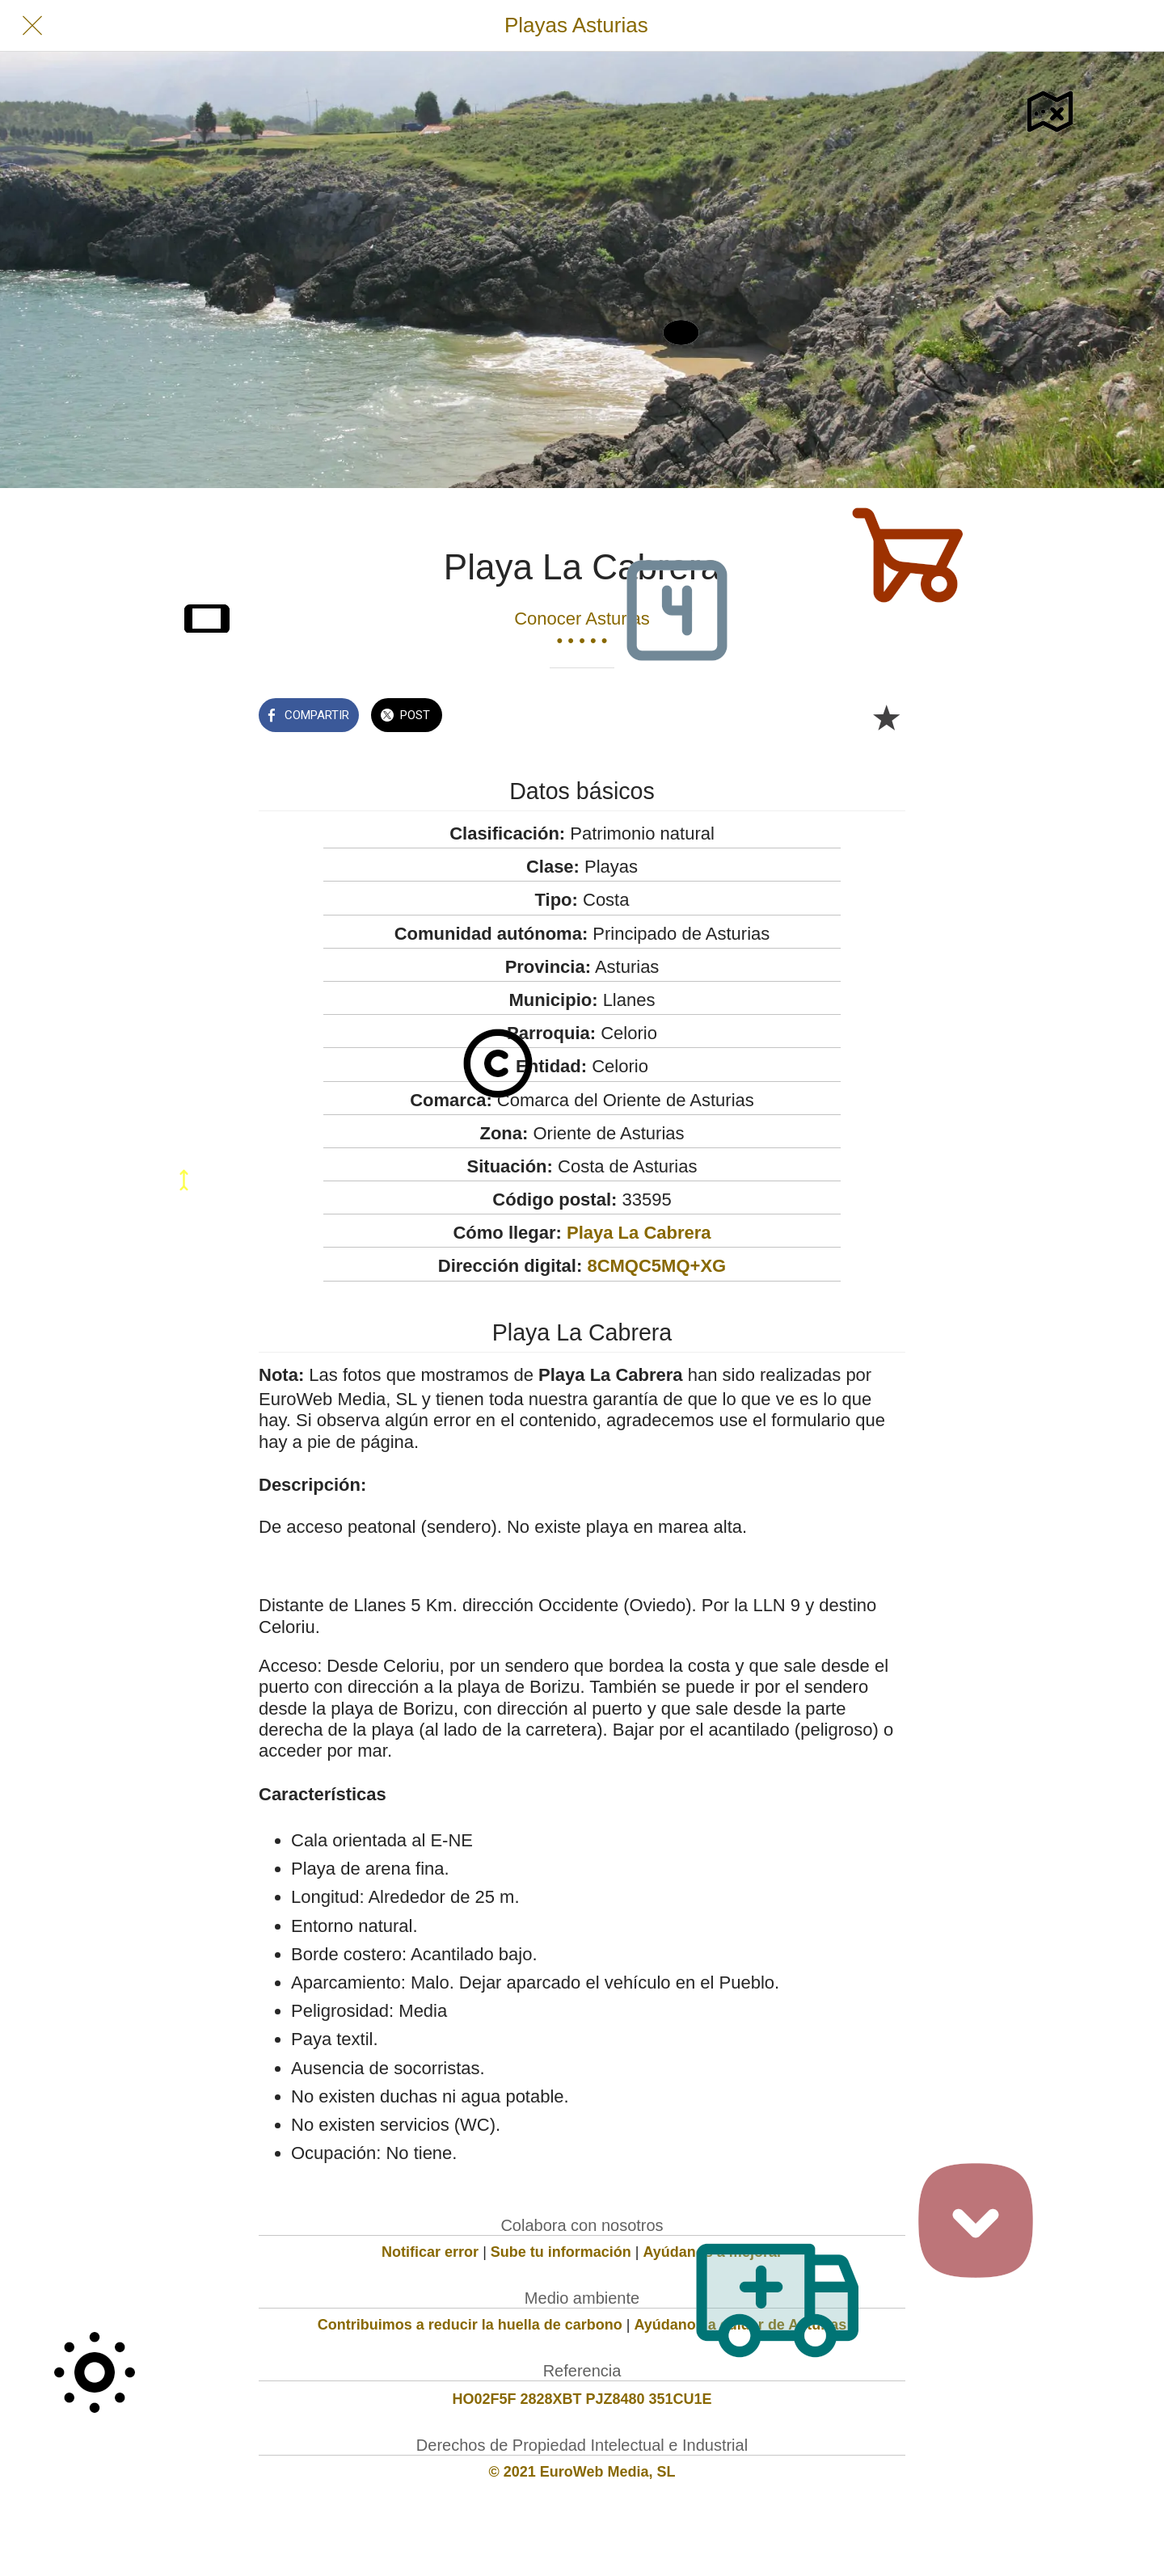  I want to click on scroll to top of page, so click(183, 1180).